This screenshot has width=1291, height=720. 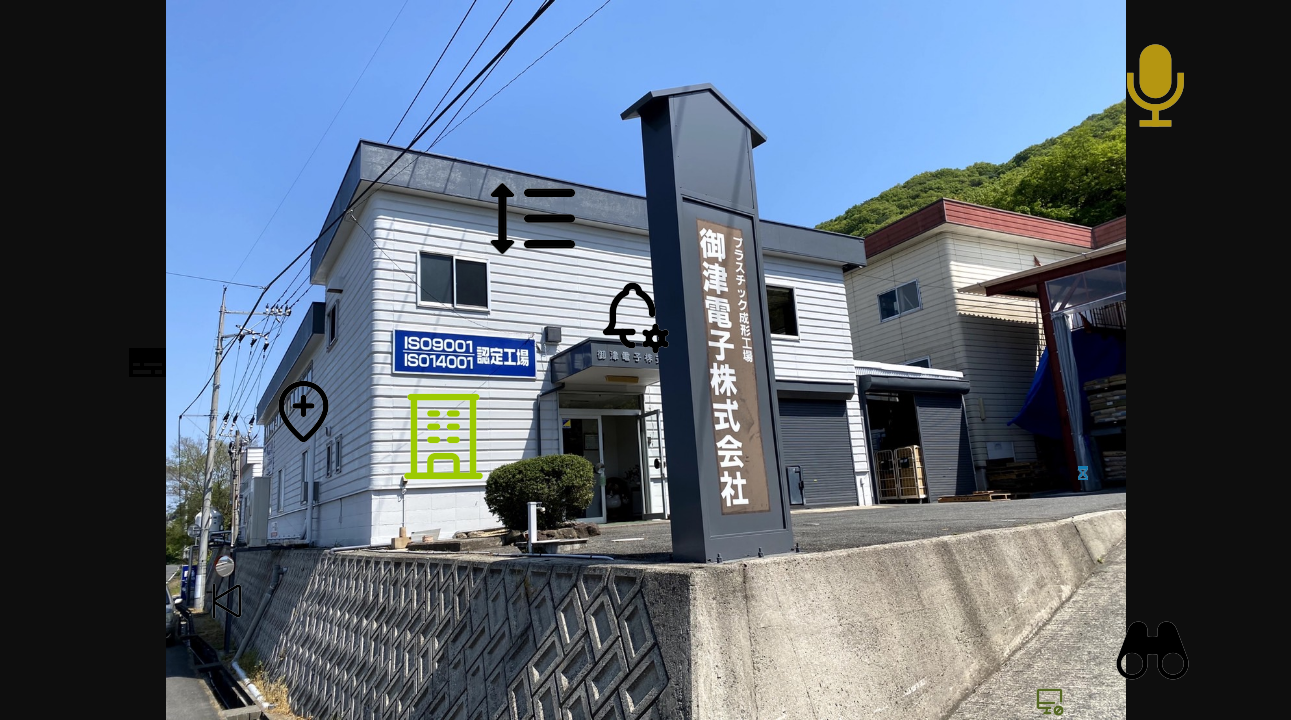 What do you see at coordinates (443, 436) in the screenshot?
I see `view office or workplace information` at bounding box center [443, 436].